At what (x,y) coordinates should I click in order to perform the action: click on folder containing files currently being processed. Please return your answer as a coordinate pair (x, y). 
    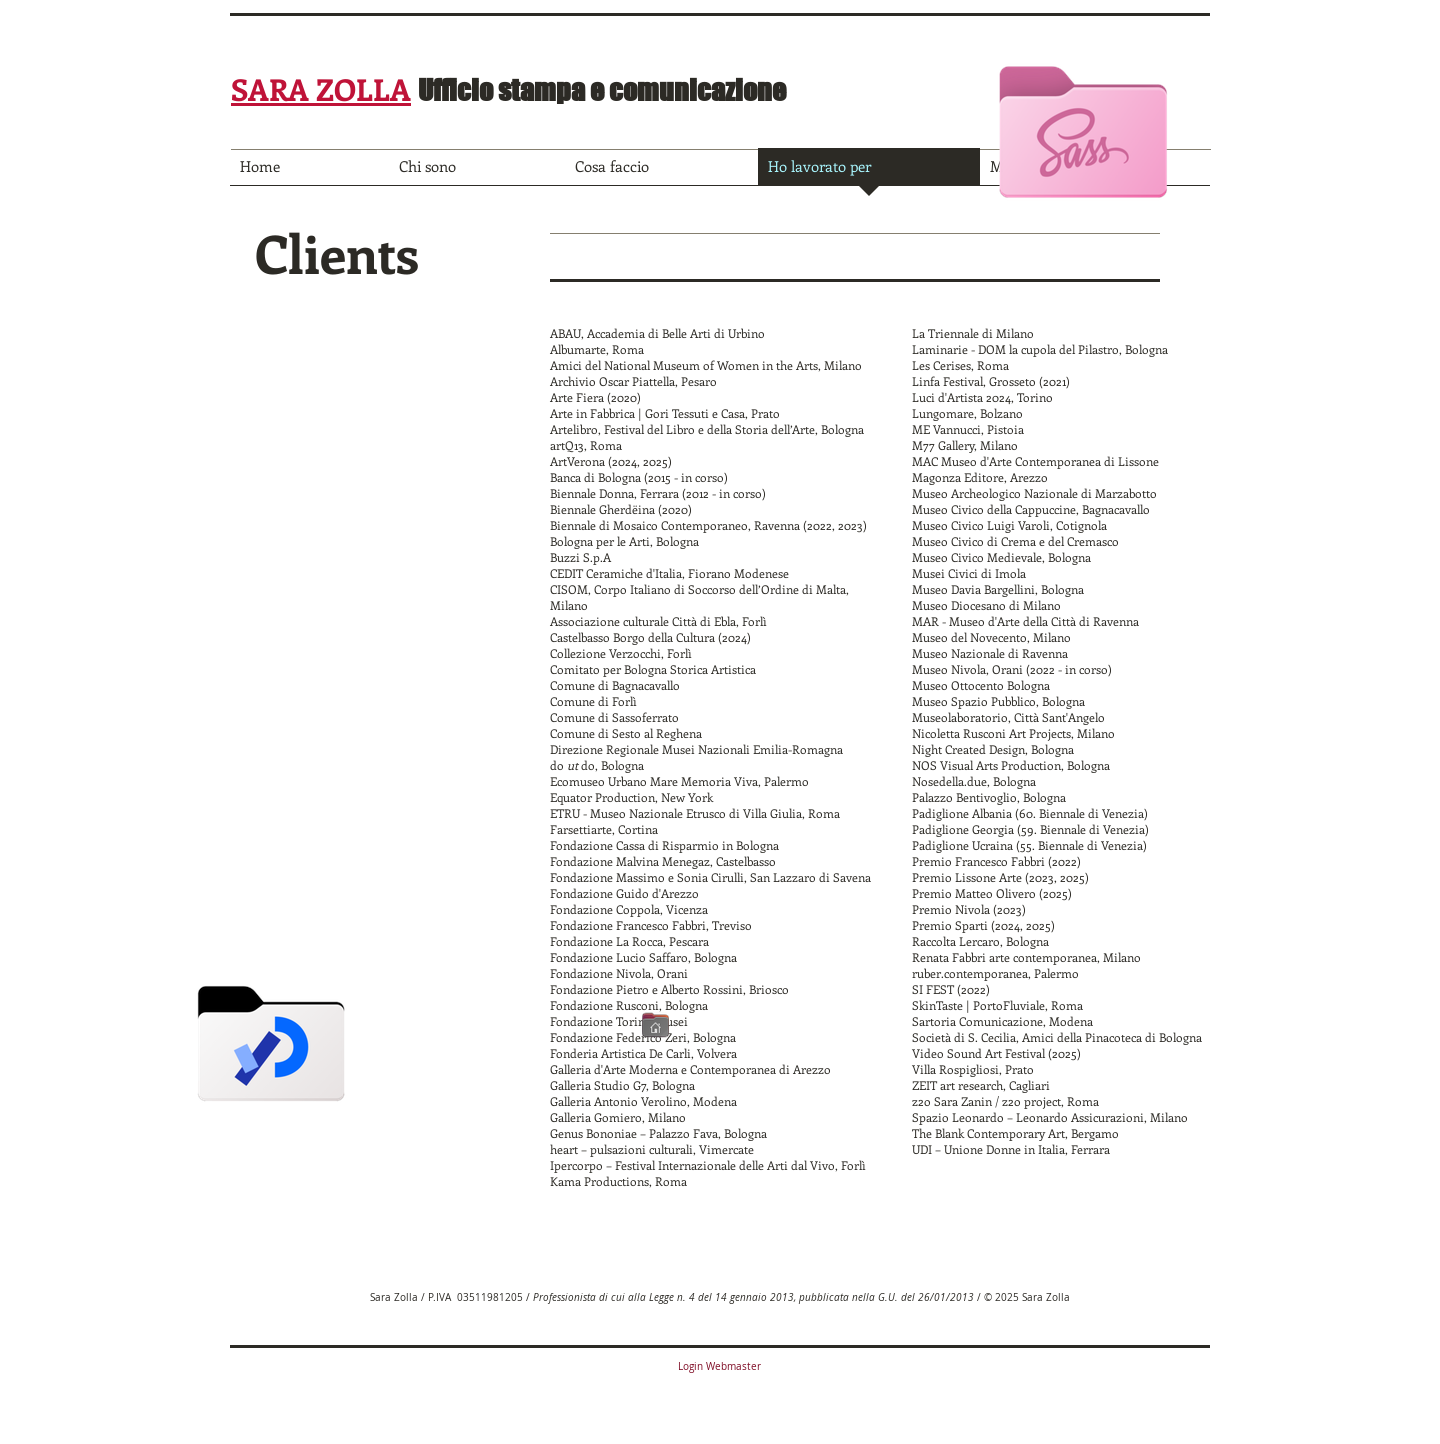
    Looking at the image, I should click on (270, 1047).